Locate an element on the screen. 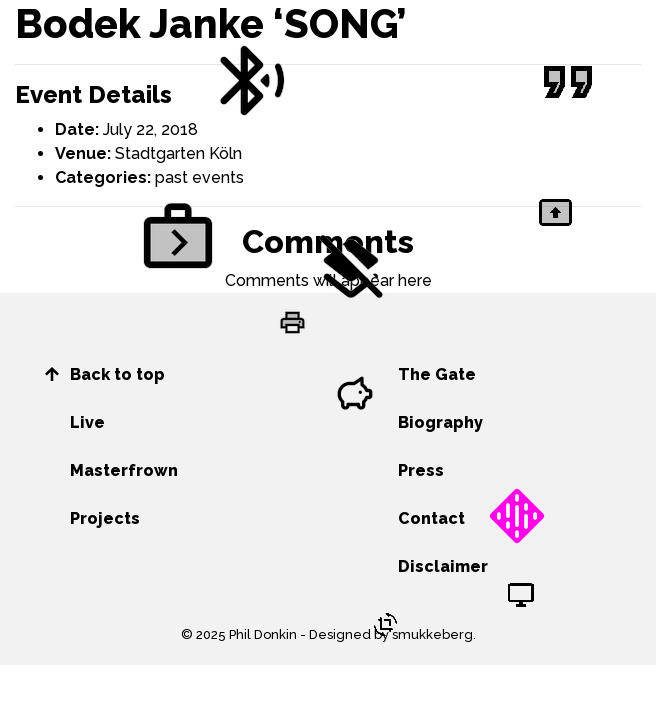  access savings or piggy bank feature is located at coordinates (355, 394).